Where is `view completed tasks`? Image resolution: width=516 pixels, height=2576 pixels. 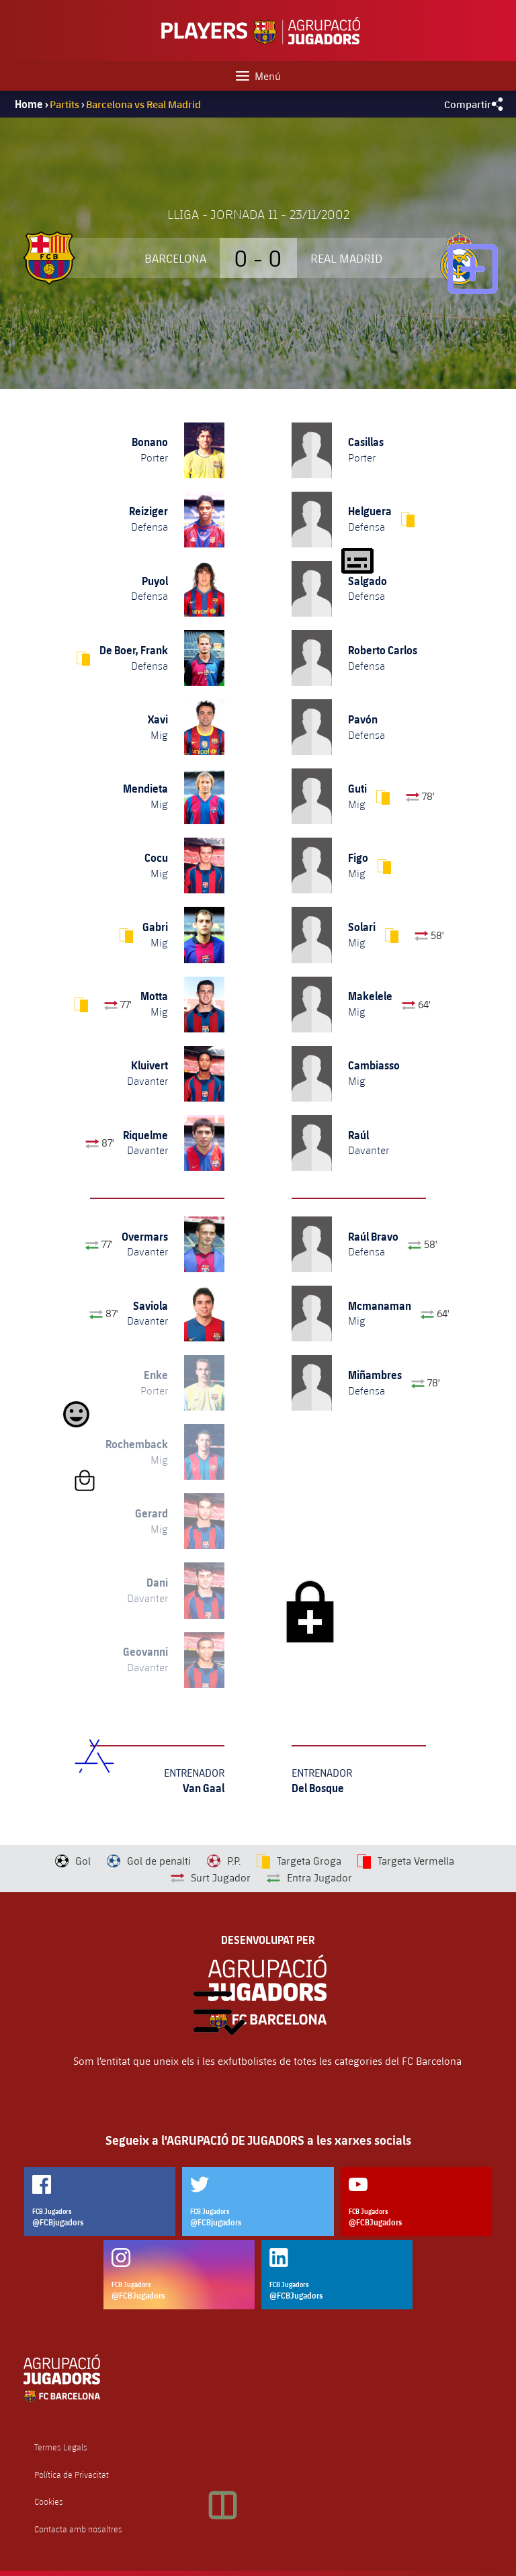 view completed tasks is located at coordinates (219, 2012).